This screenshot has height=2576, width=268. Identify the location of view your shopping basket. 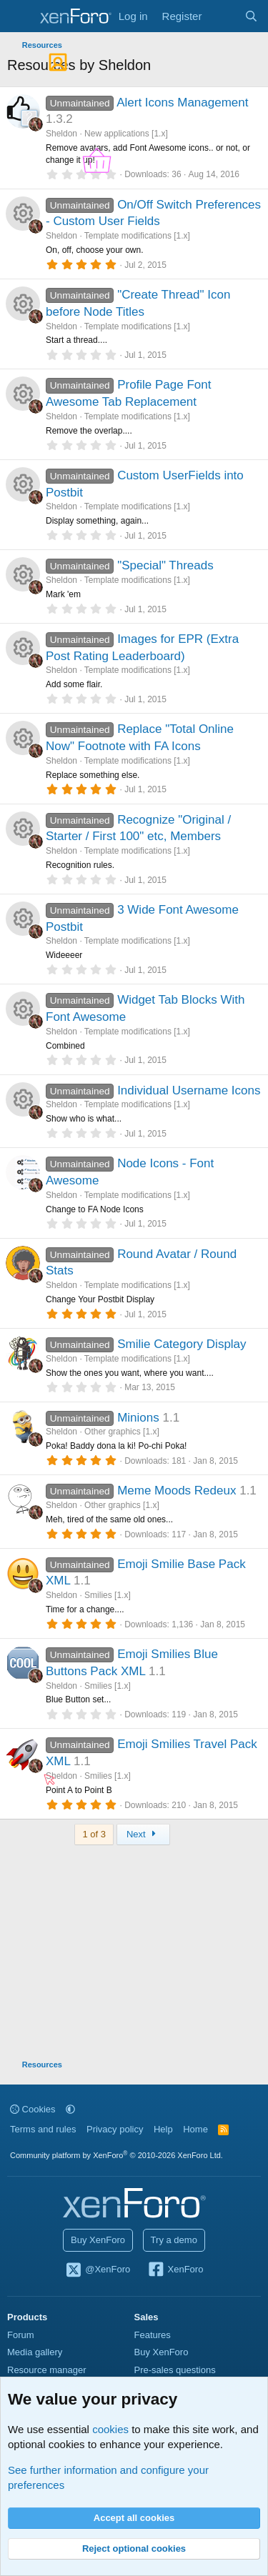
(96, 161).